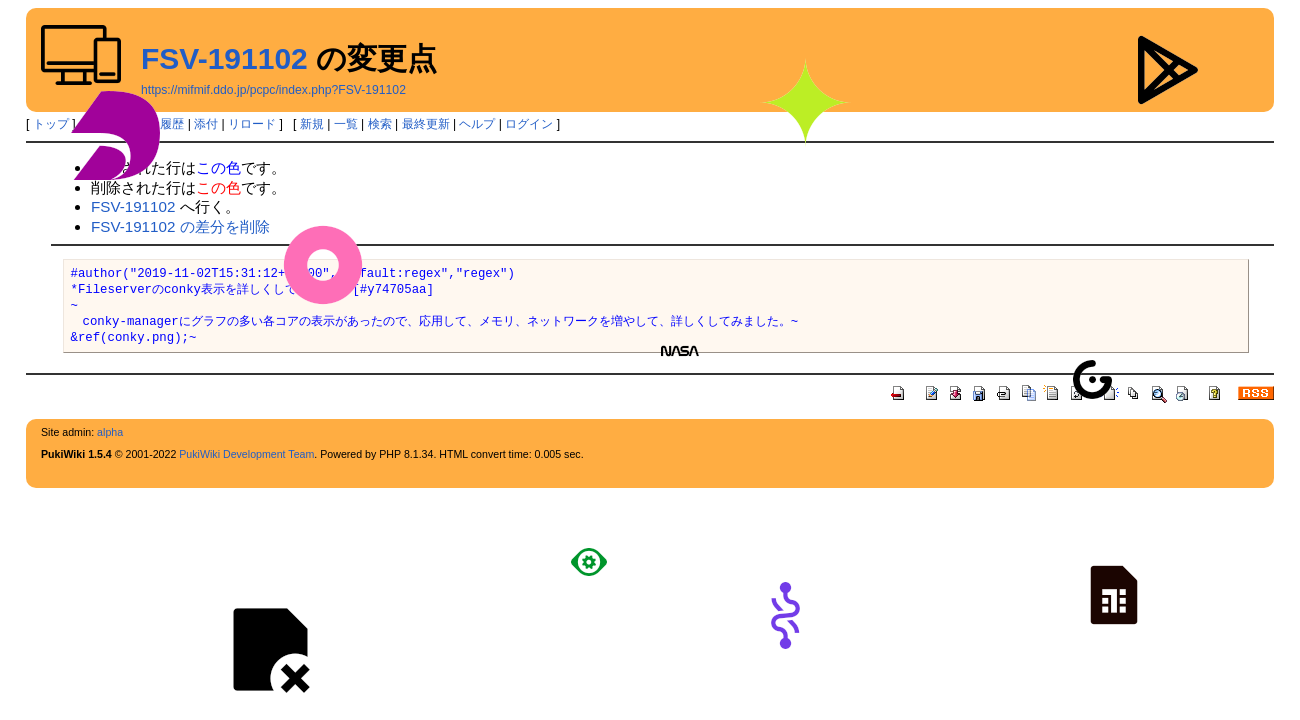 The image size is (1300, 720). I want to click on recoil state management library logo, so click(785, 615).